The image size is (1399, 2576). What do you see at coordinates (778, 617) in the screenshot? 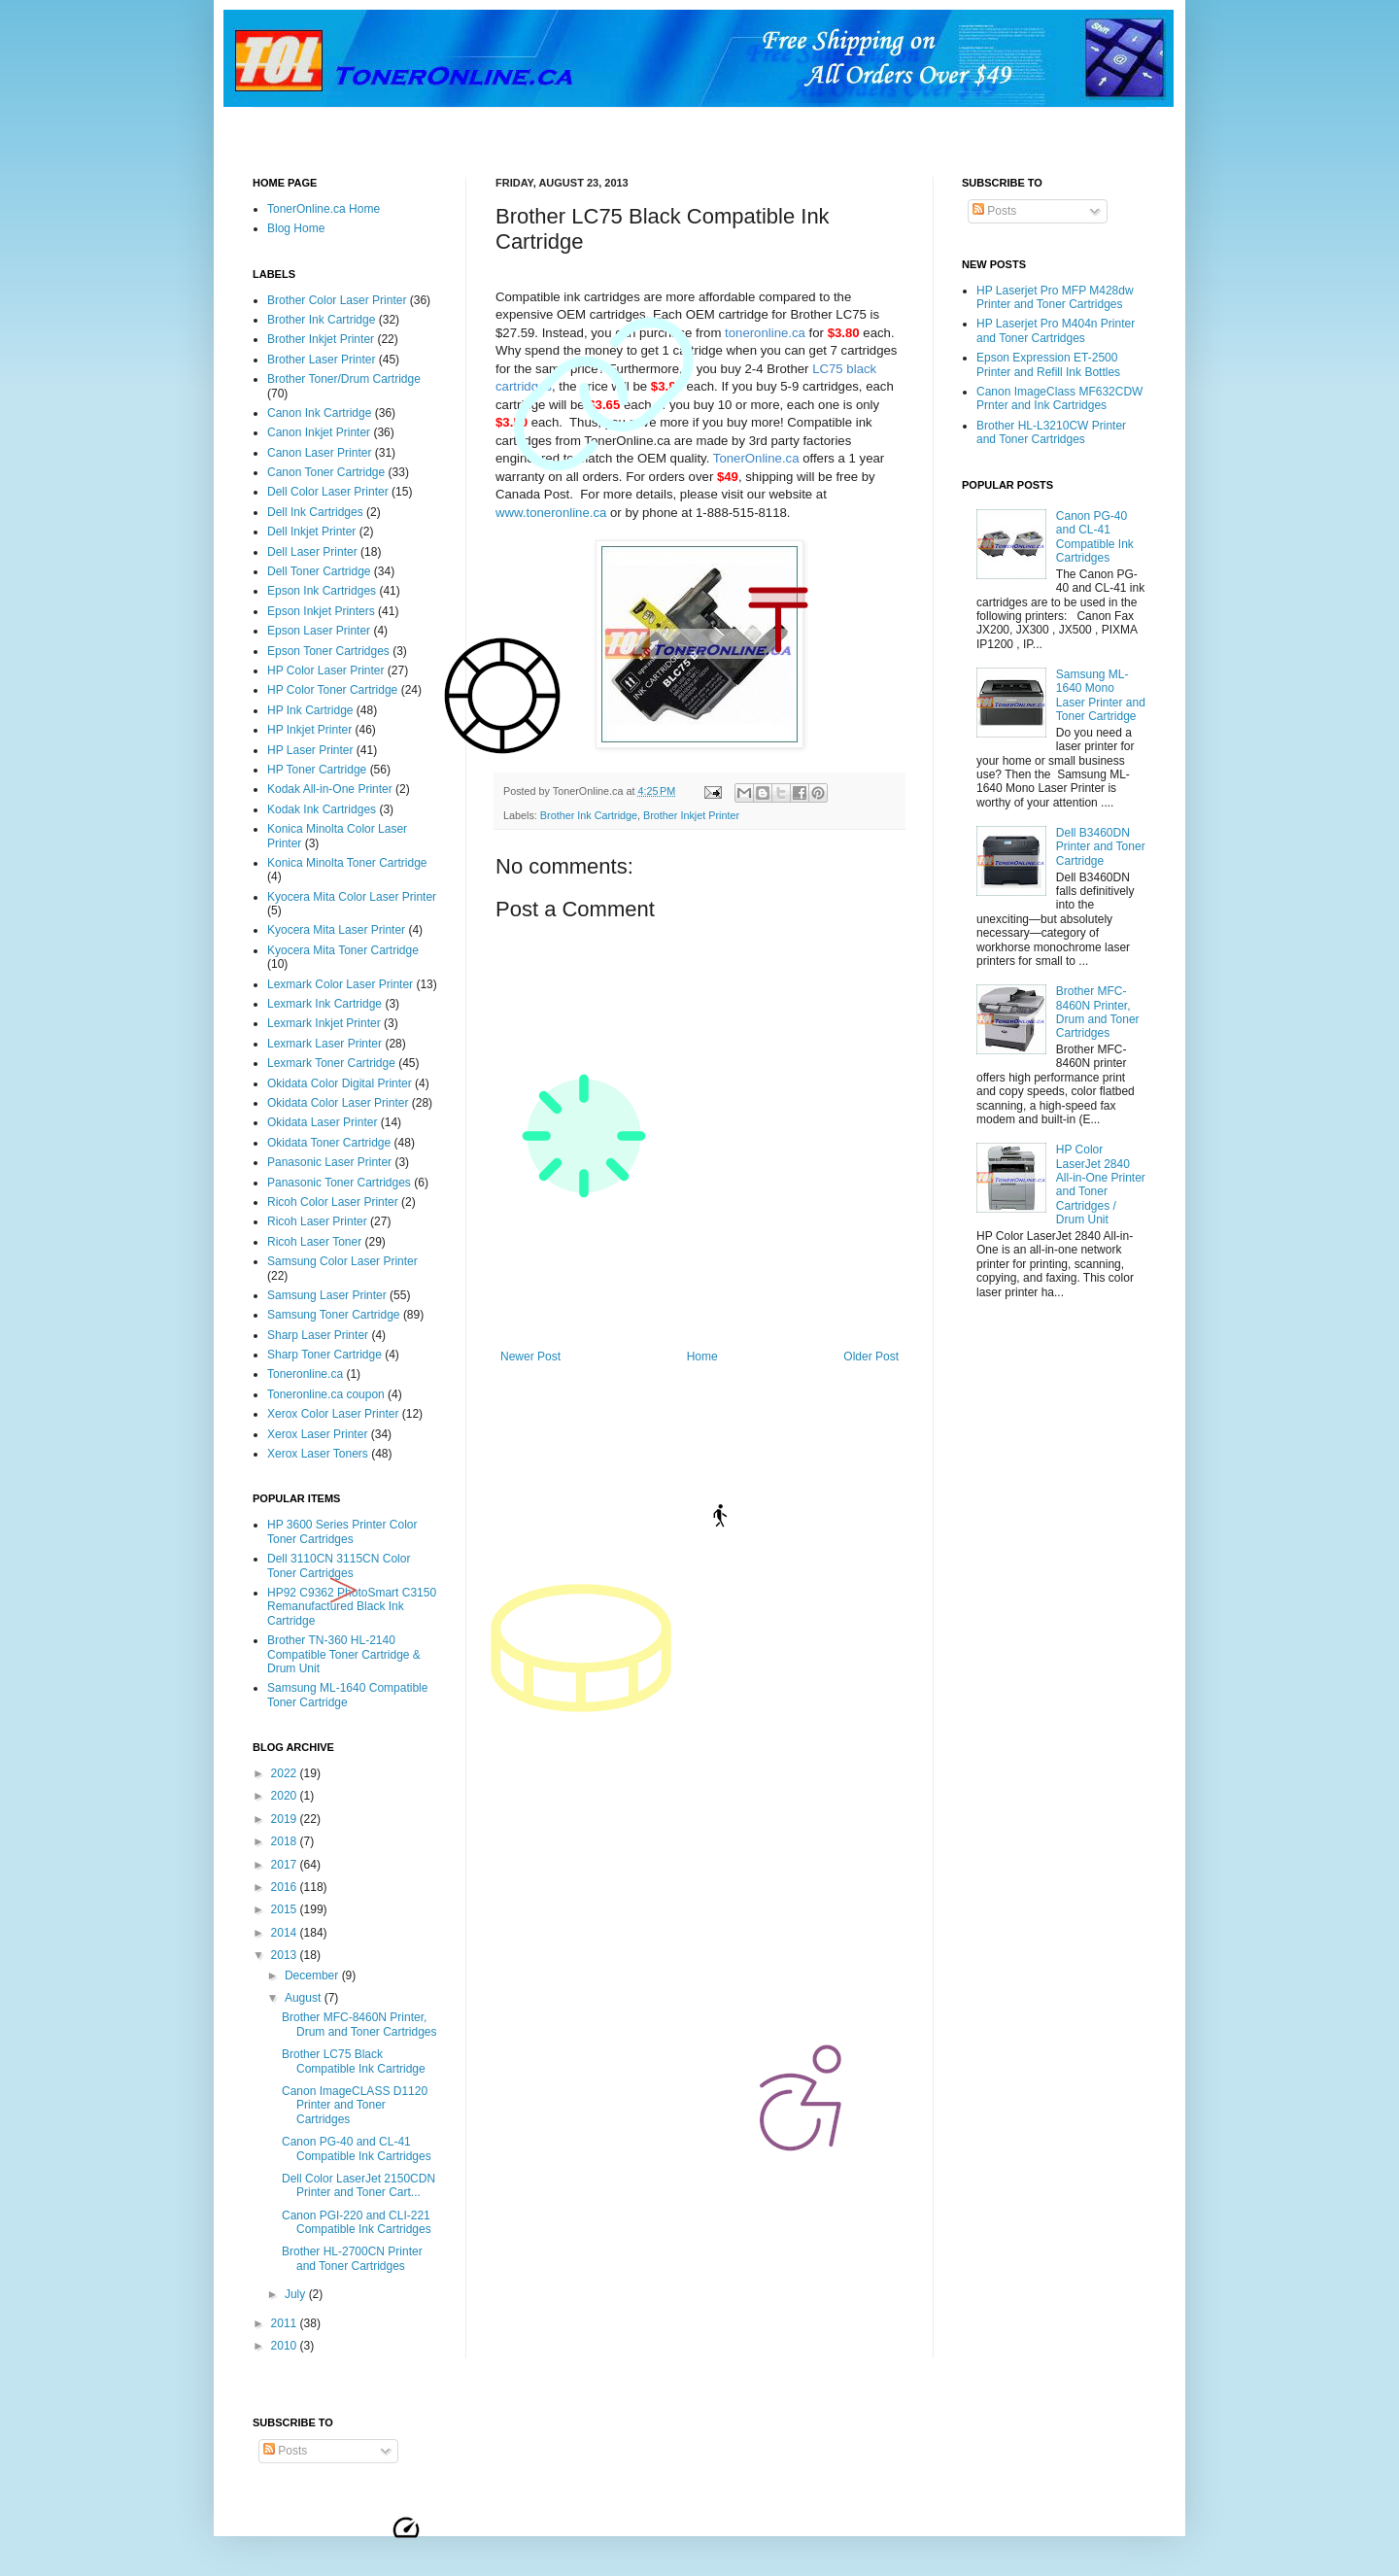
I see `view or select Kazakhstan tenge currency` at bounding box center [778, 617].